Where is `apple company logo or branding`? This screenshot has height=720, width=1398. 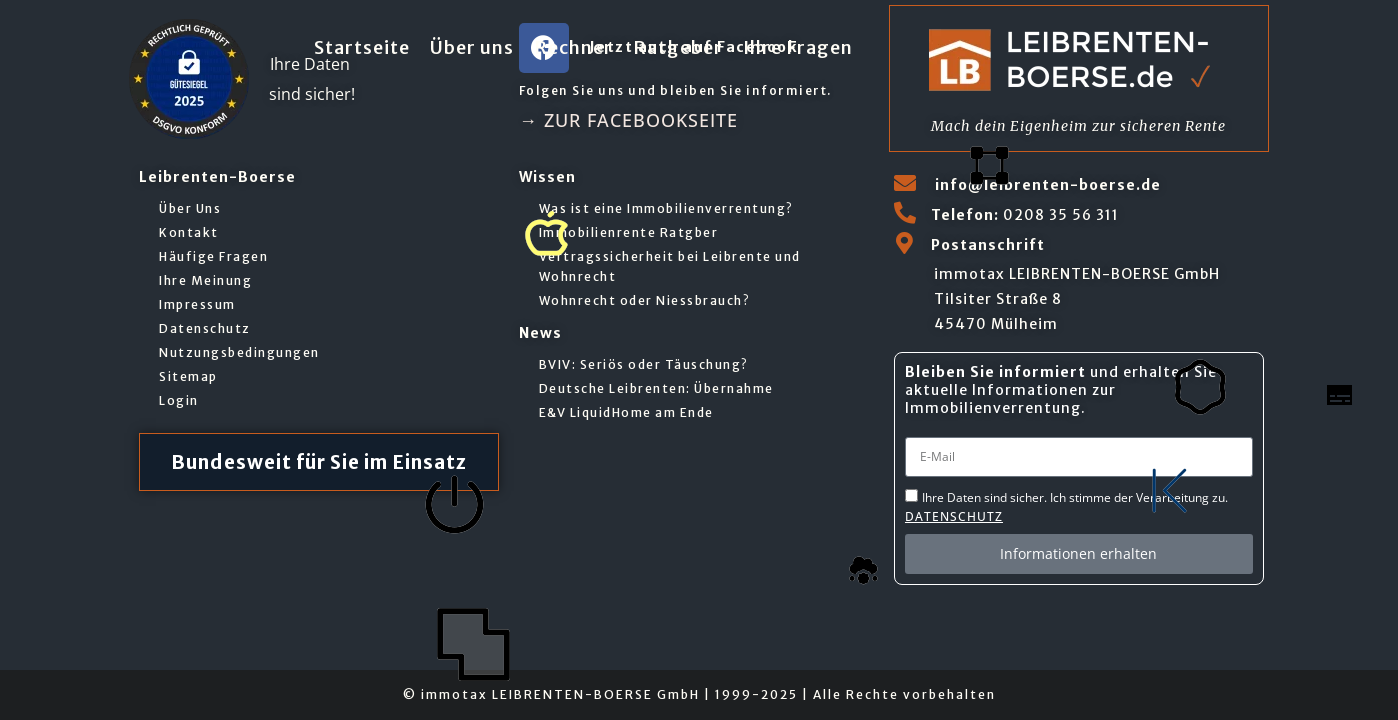
apple company logo or branding is located at coordinates (548, 236).